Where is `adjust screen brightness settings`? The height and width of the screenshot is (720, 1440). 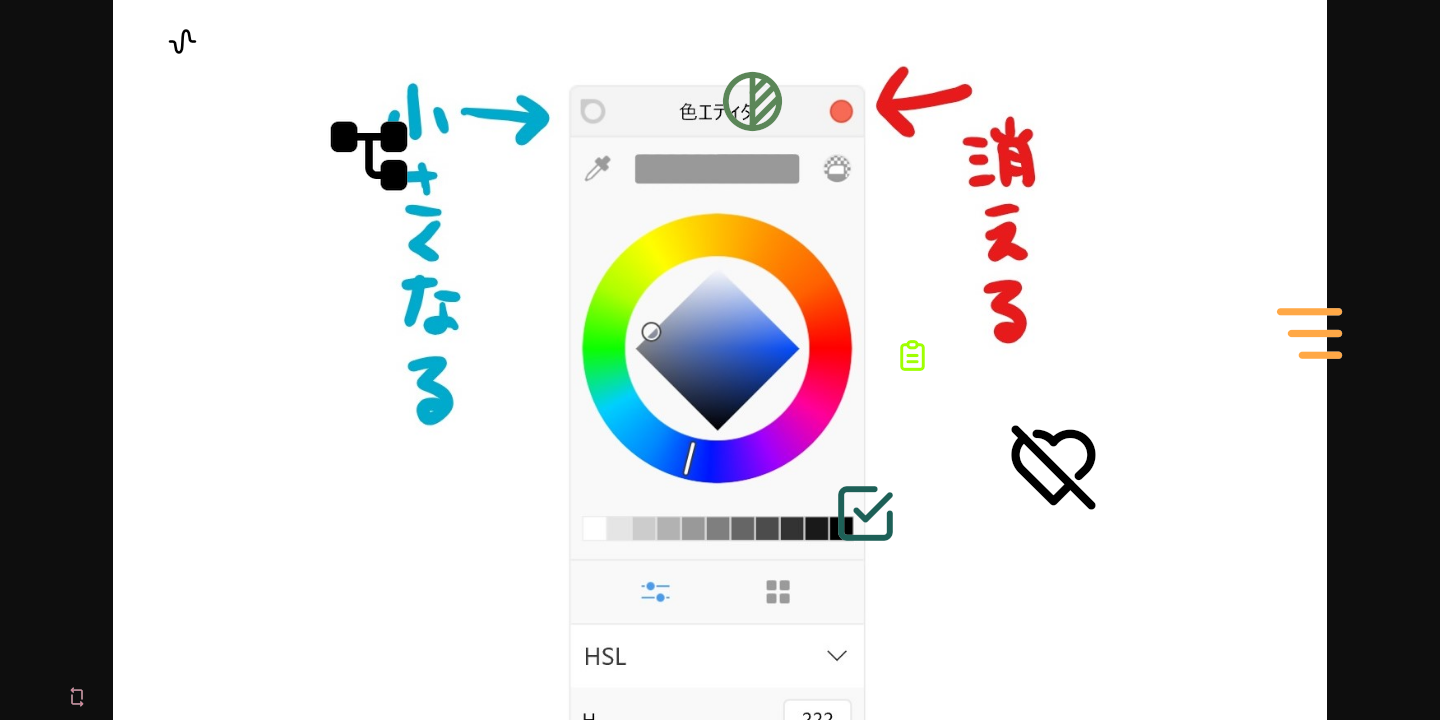 adjust screen brightness settings is located at coordinates (752, 101).